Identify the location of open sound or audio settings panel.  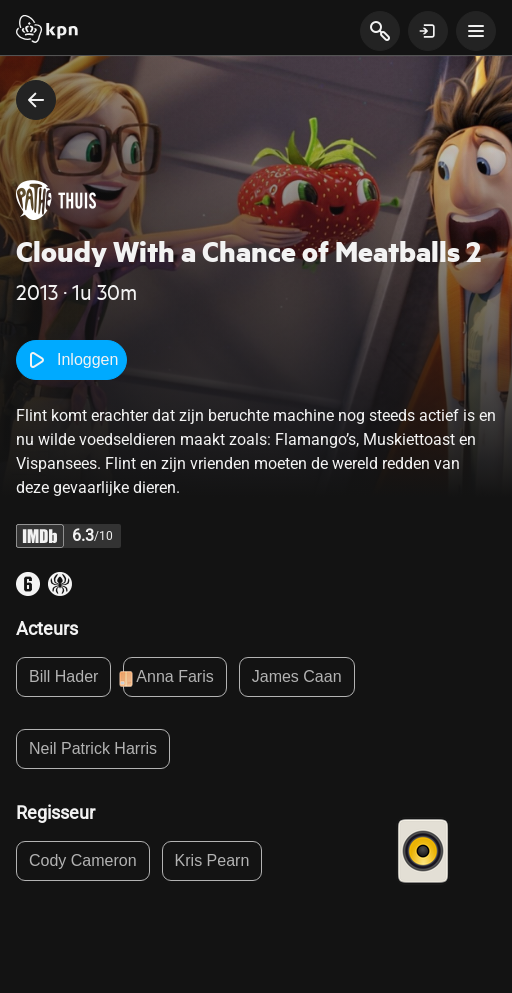
(423, 851).